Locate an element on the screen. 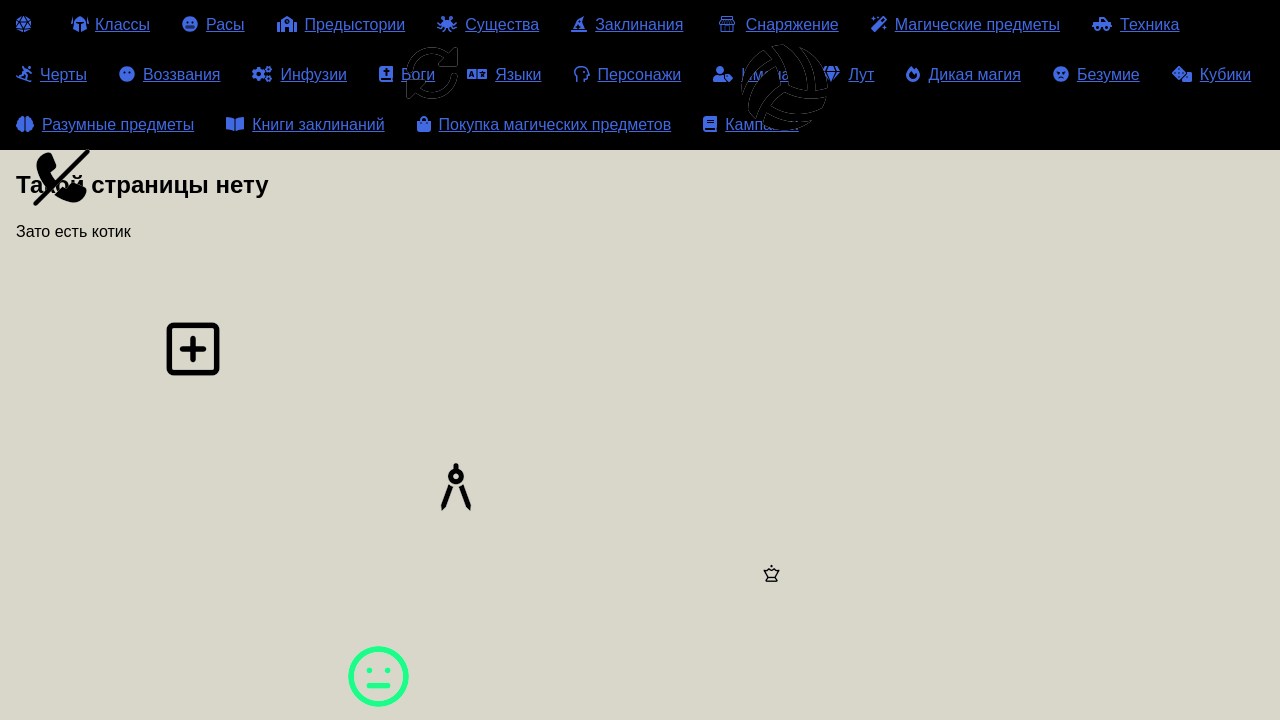 This screenshot has height=720, width=1280. end or decline a phone call is located at coordinates (61, 177).